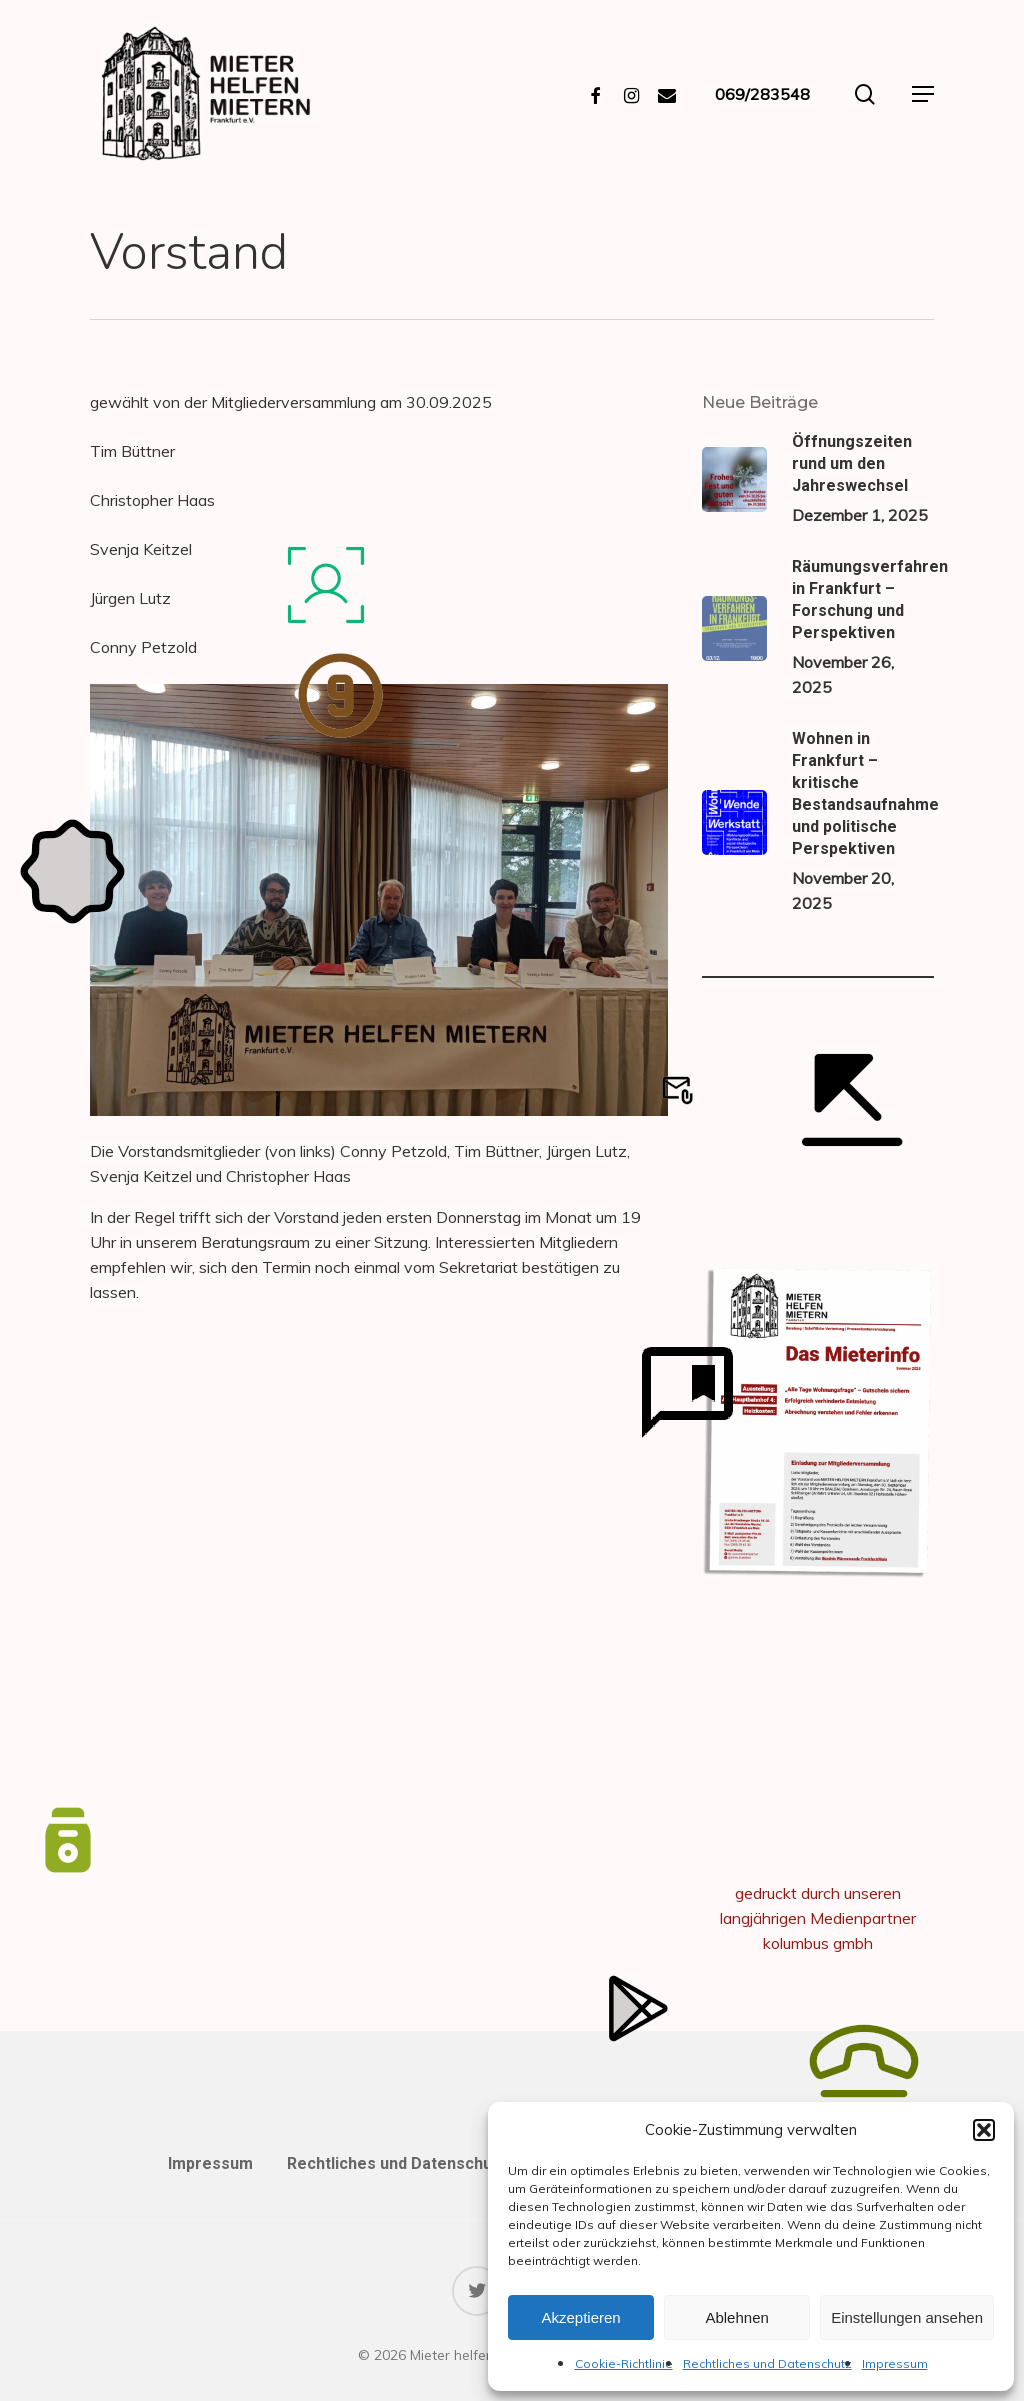  I want to click on end the current phone call, so click(864, 2061).